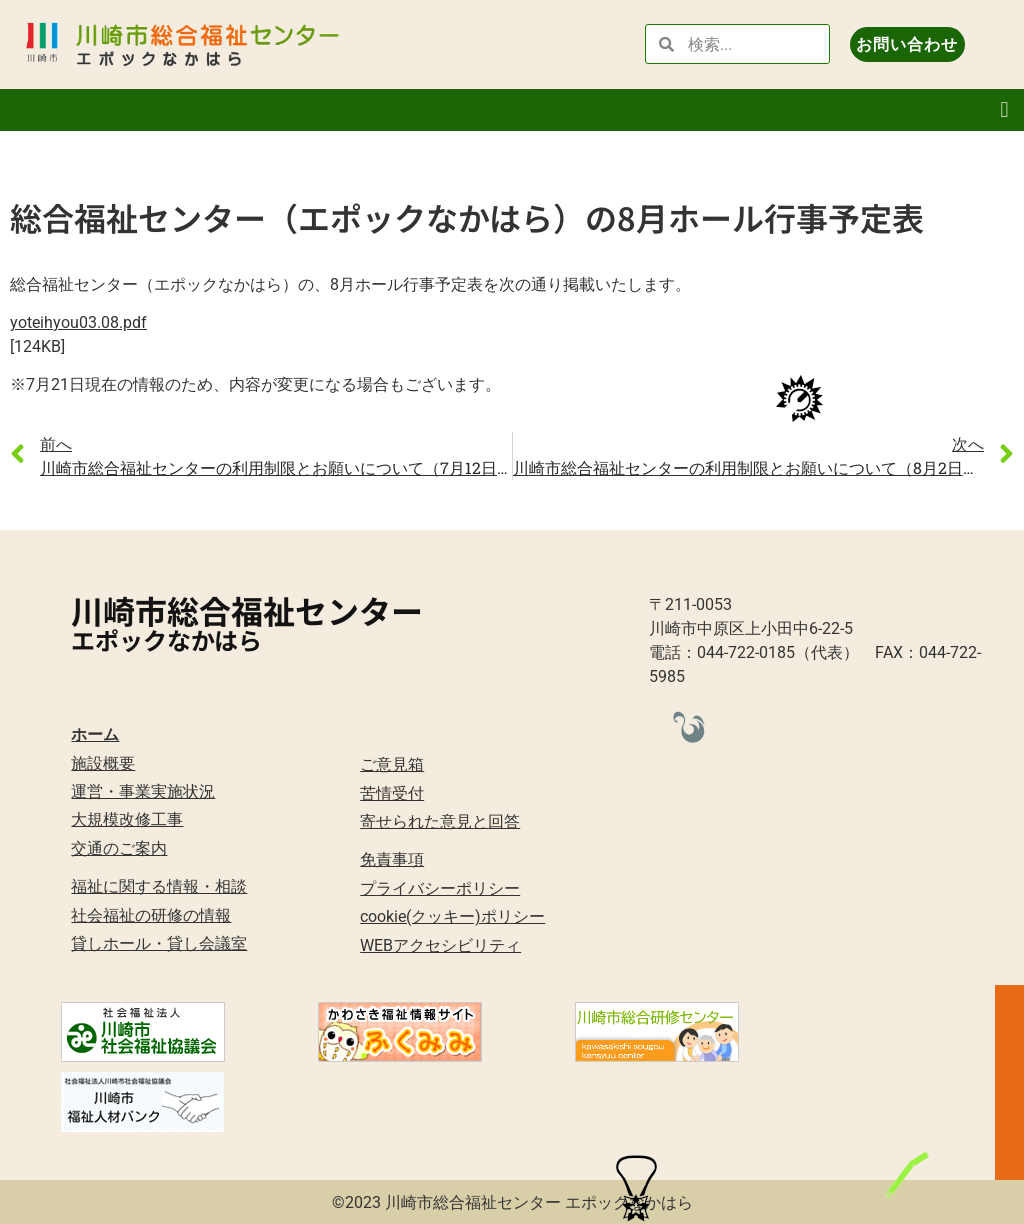  I want to click on access settings or configuration options, so click(799, 398).